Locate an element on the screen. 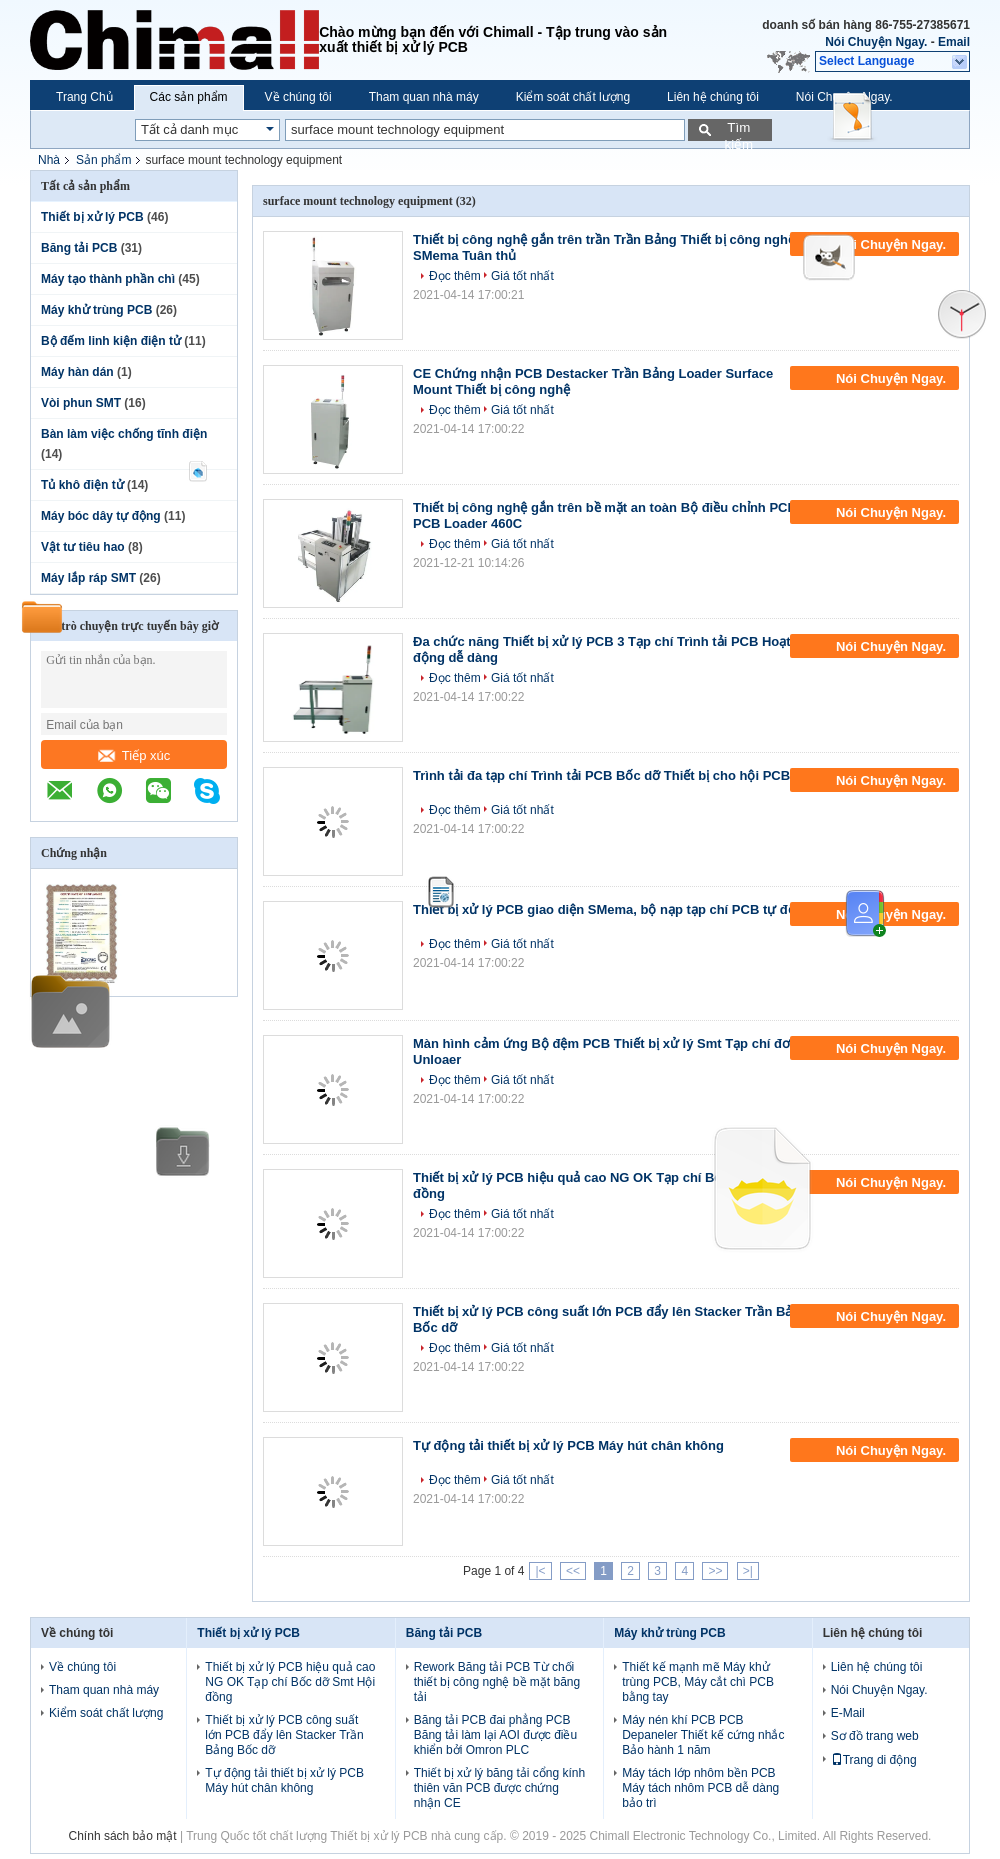 This screenshot has height=1859, width=1000. open a vector drawing or illustration file is located at coordinates (853, 116).